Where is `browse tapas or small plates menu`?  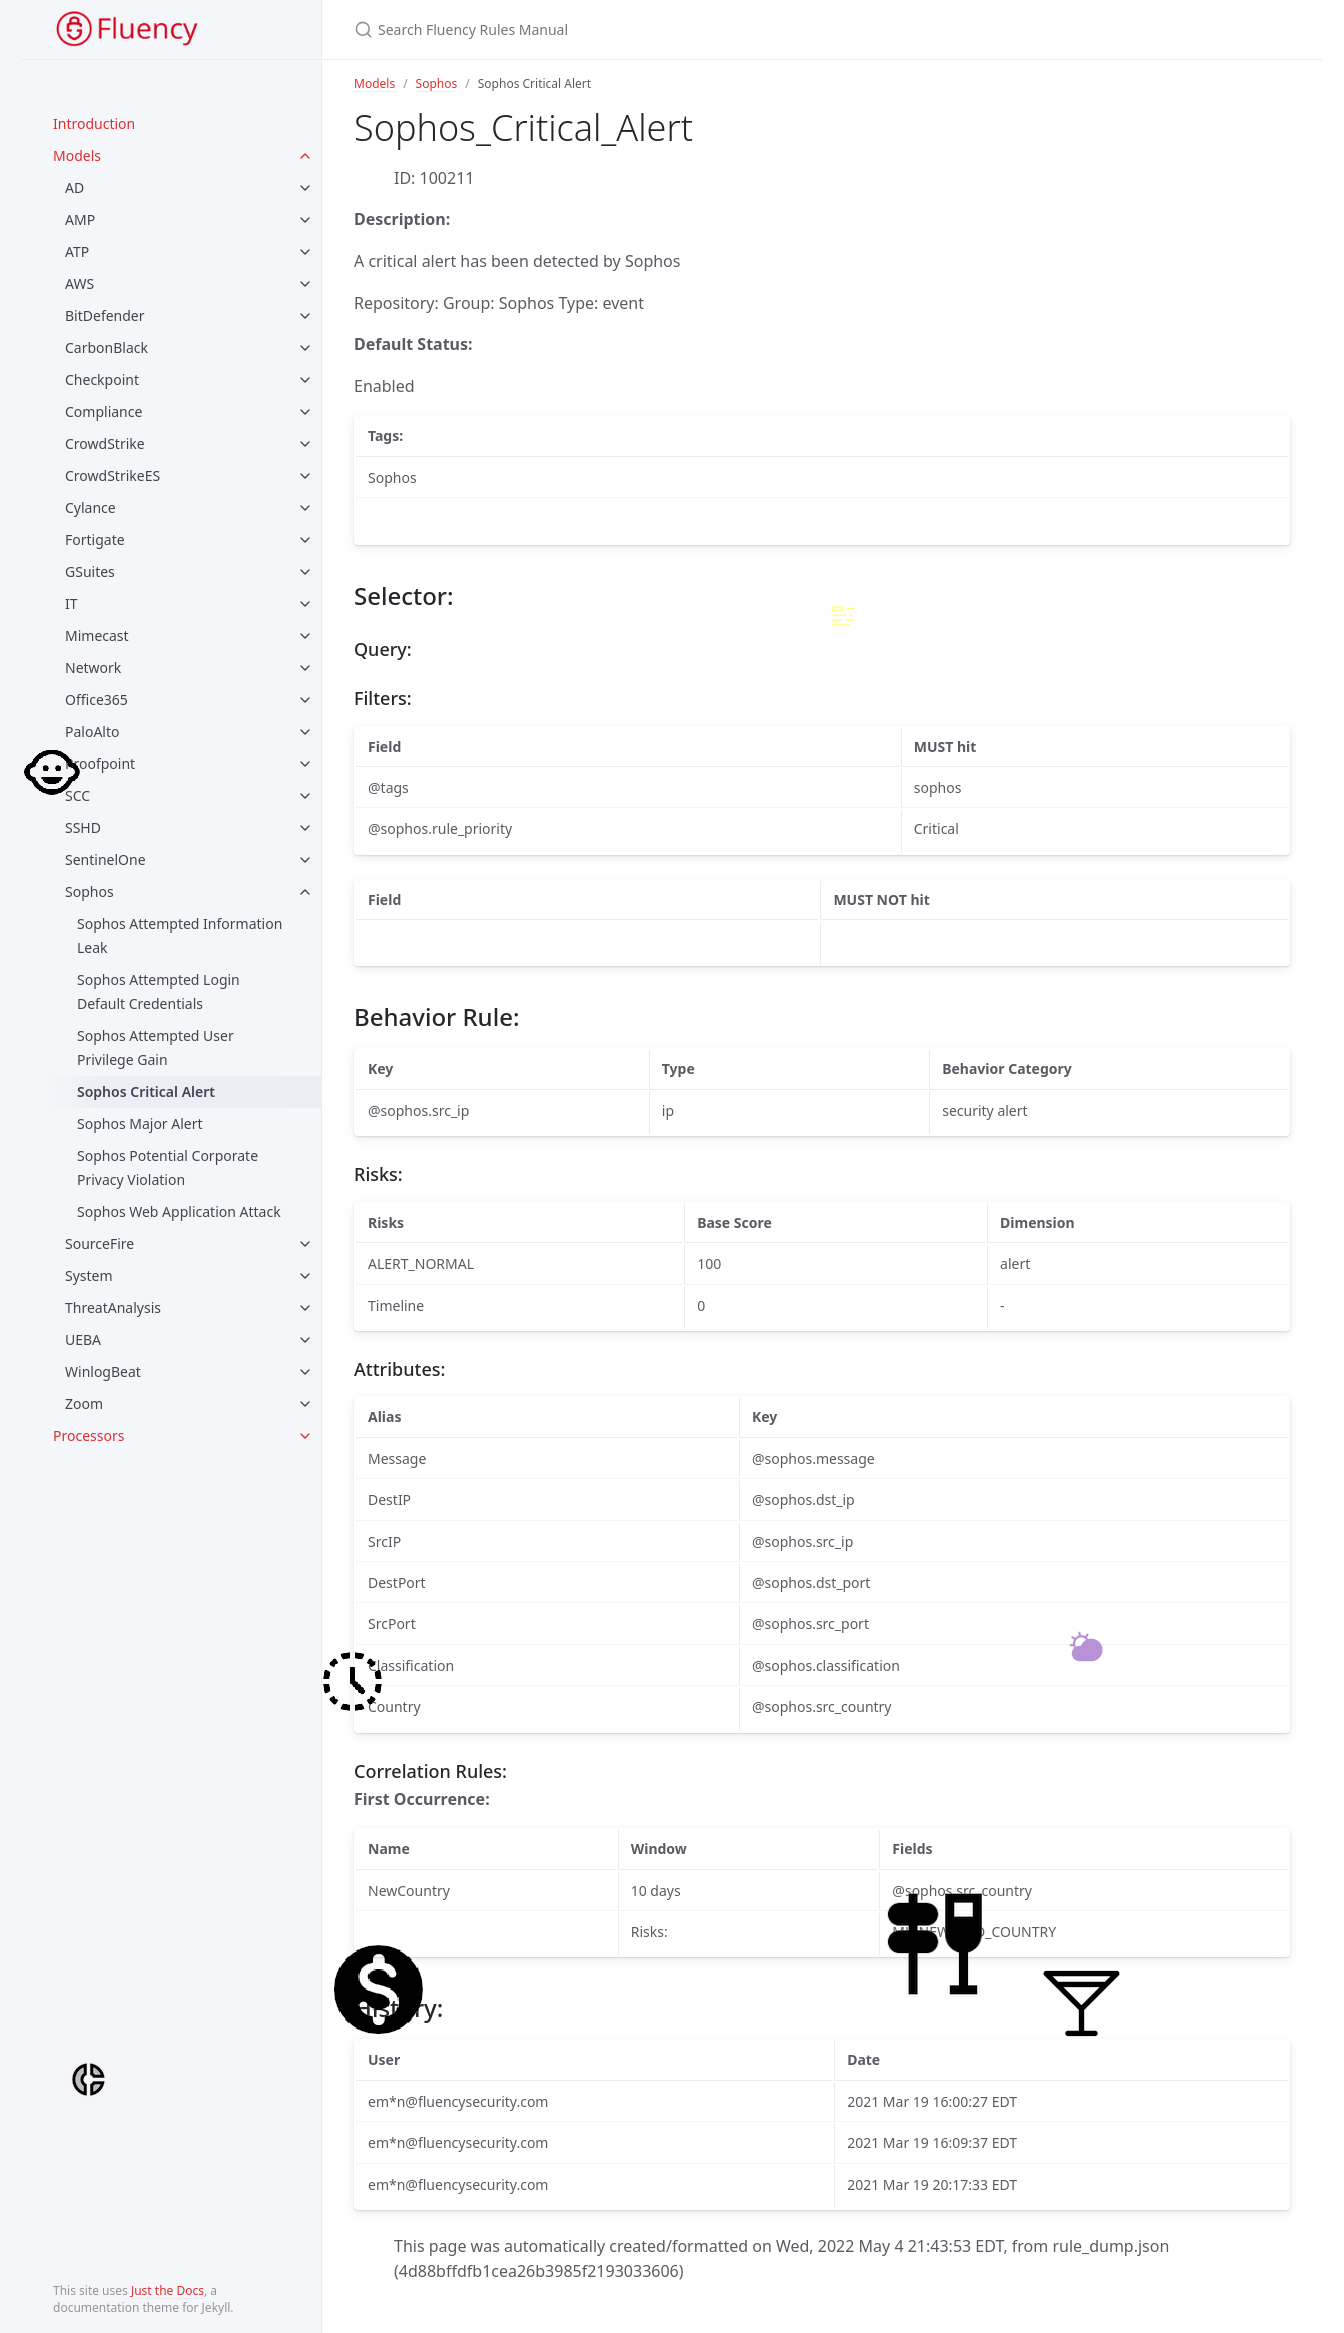
browse tapas or small plates menu is located at coordinates (936, 1944).